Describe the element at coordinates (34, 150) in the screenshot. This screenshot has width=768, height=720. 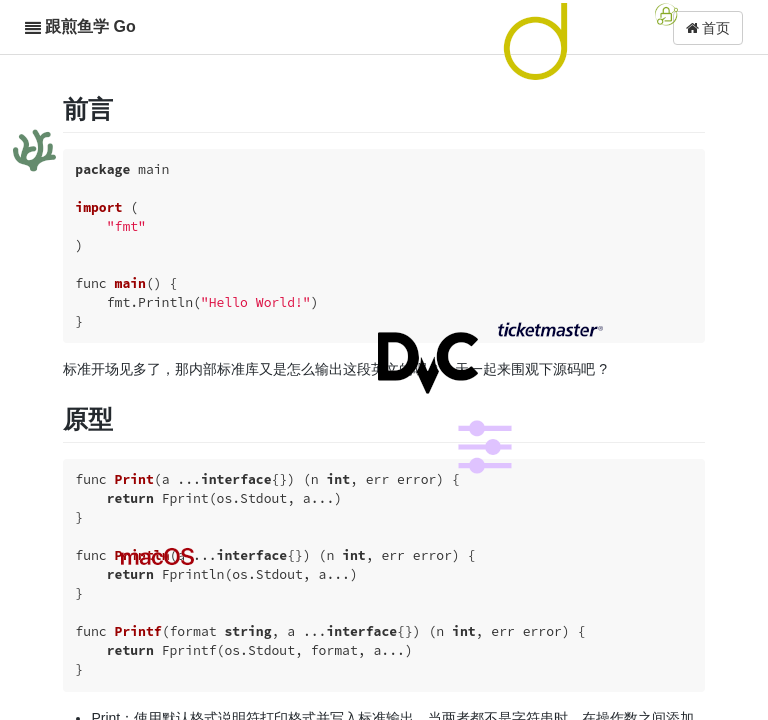
I see `open VSCodium application` at that location.